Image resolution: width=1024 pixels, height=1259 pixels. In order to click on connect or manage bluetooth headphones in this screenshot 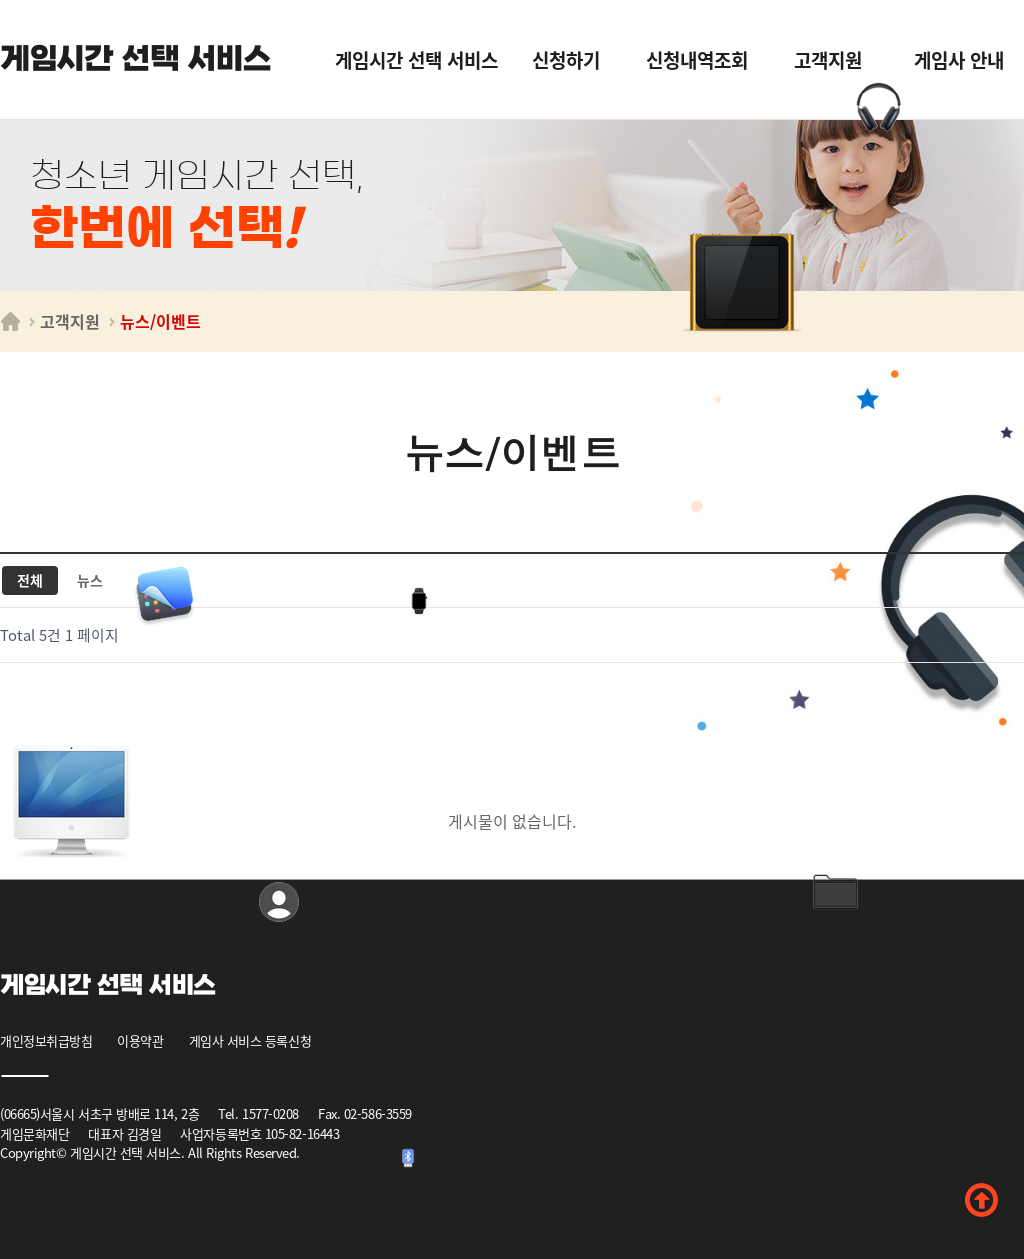, I will do `click(878, 107)`.